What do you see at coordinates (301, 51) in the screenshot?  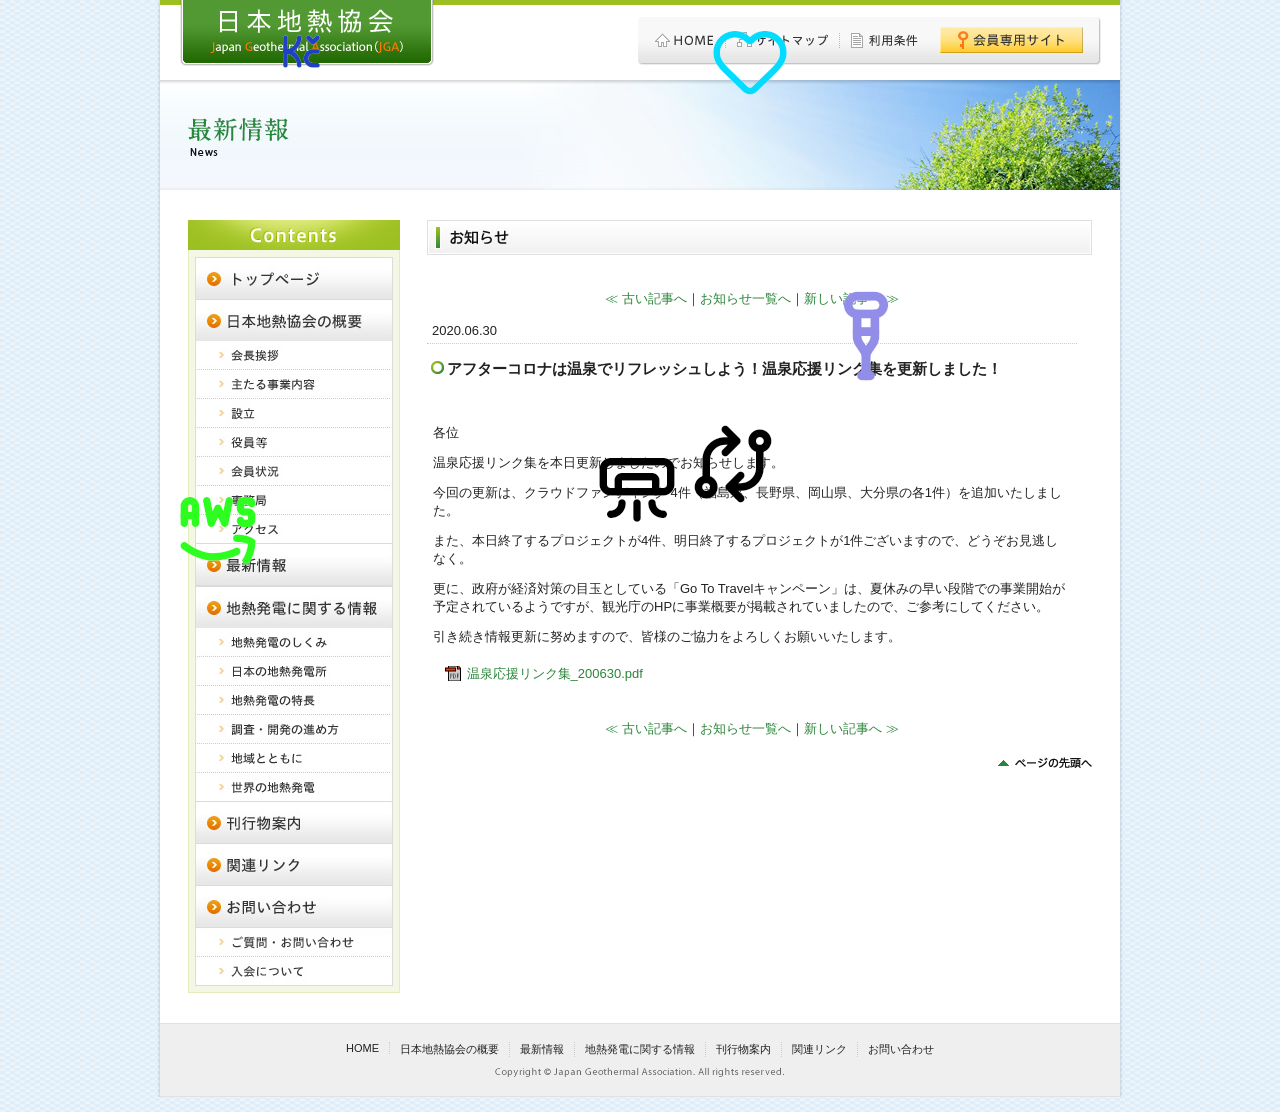 I see `select czech koruna as currency` at bounding box center [301, 51].